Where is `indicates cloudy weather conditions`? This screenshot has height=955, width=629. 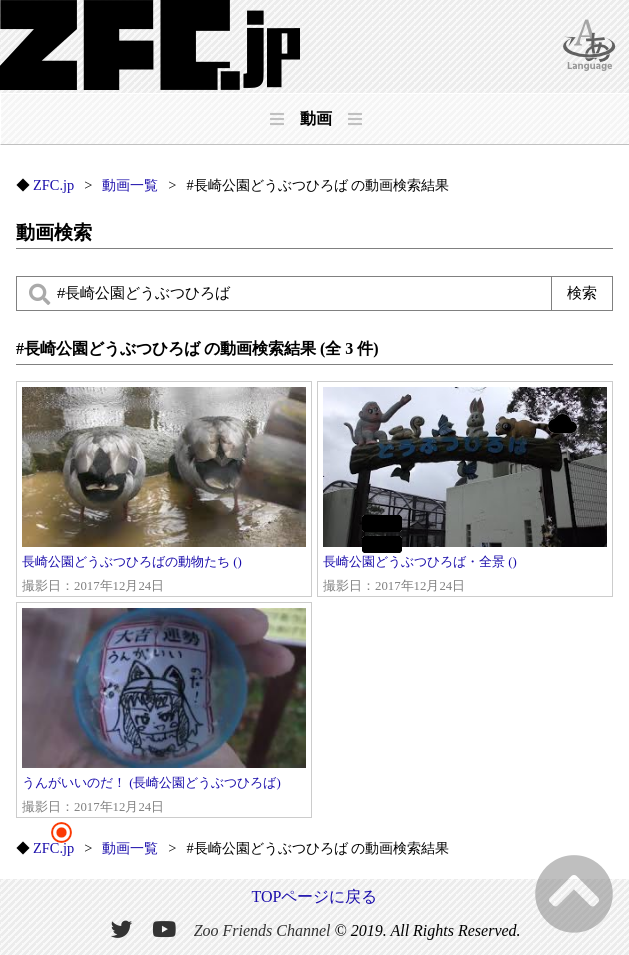
indicates cloudy weather conditions is located at coordinates (562, 423).